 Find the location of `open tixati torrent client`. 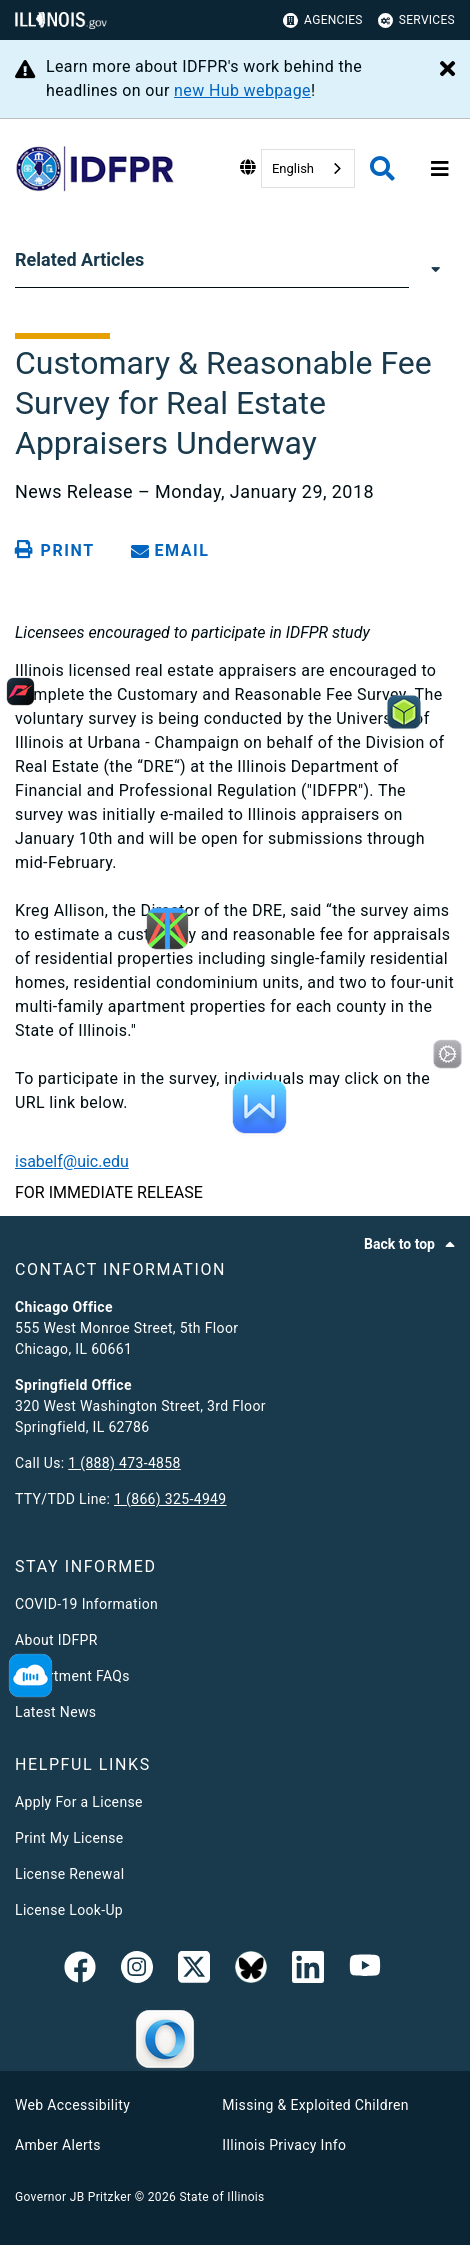

open tixati torrent client is located at coordinates (167, 928).